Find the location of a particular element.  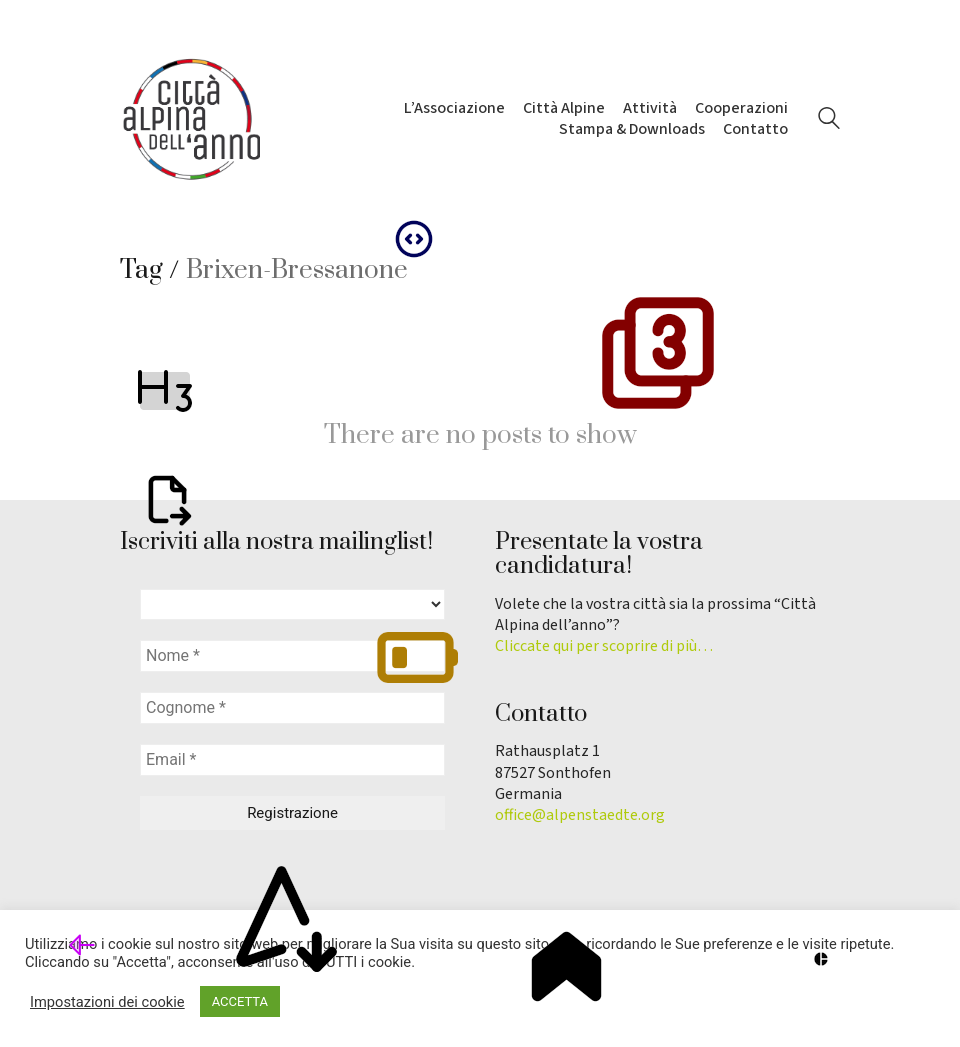

upvote or promote content is located at coordinates (566, 966).